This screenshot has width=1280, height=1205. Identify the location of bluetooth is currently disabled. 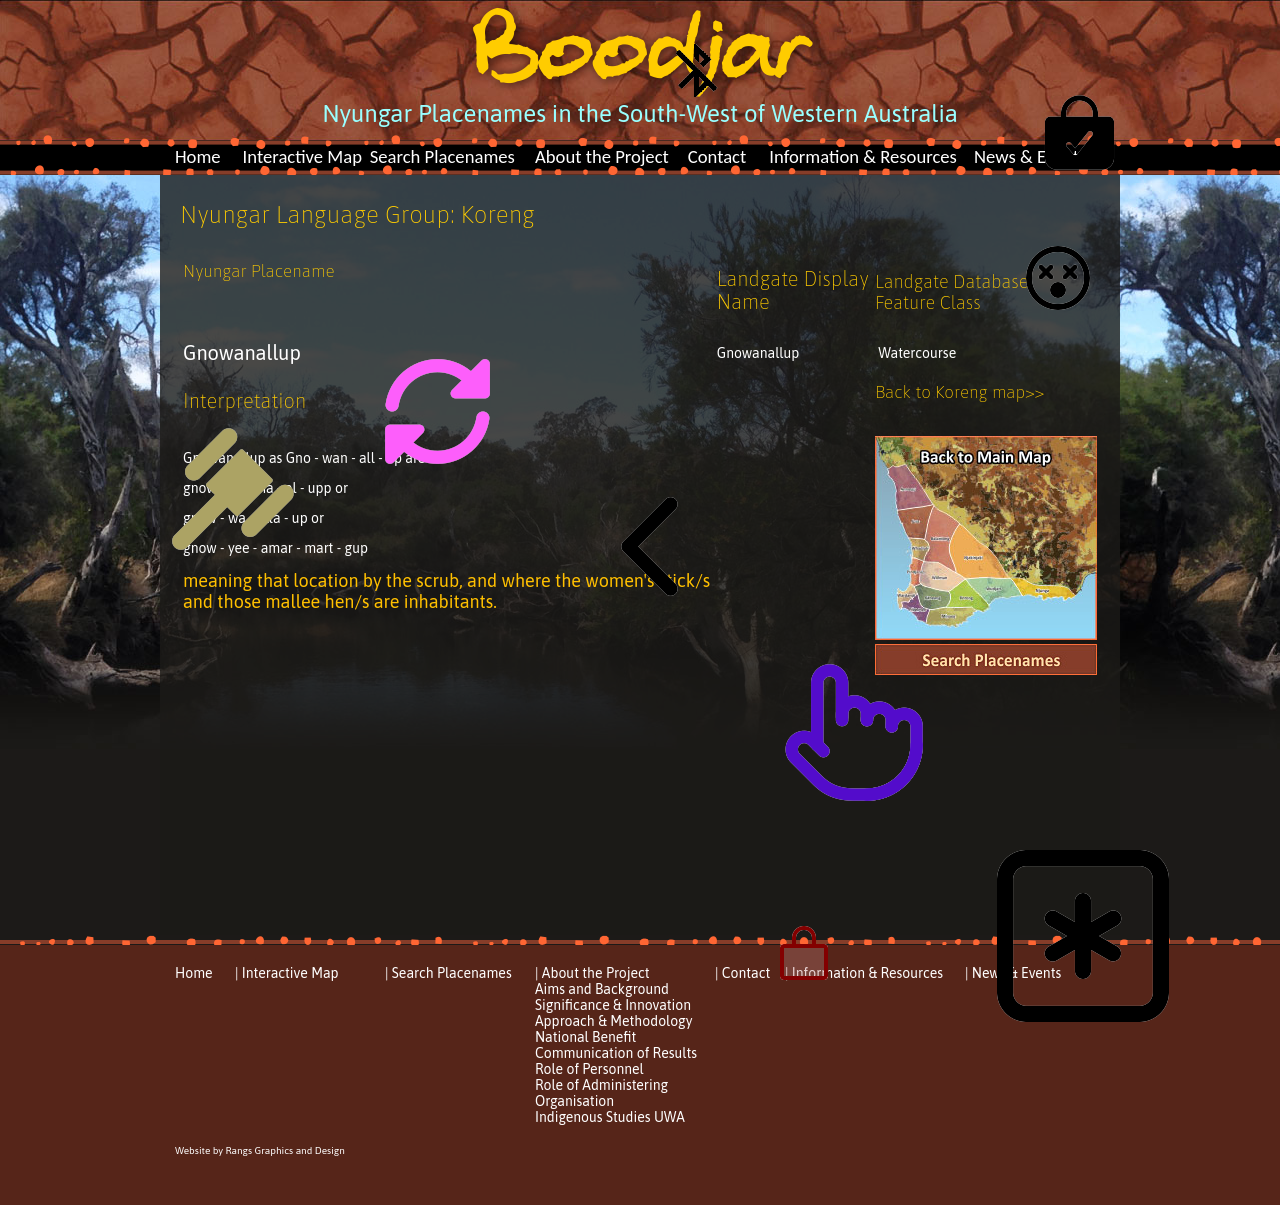
(696, 70).